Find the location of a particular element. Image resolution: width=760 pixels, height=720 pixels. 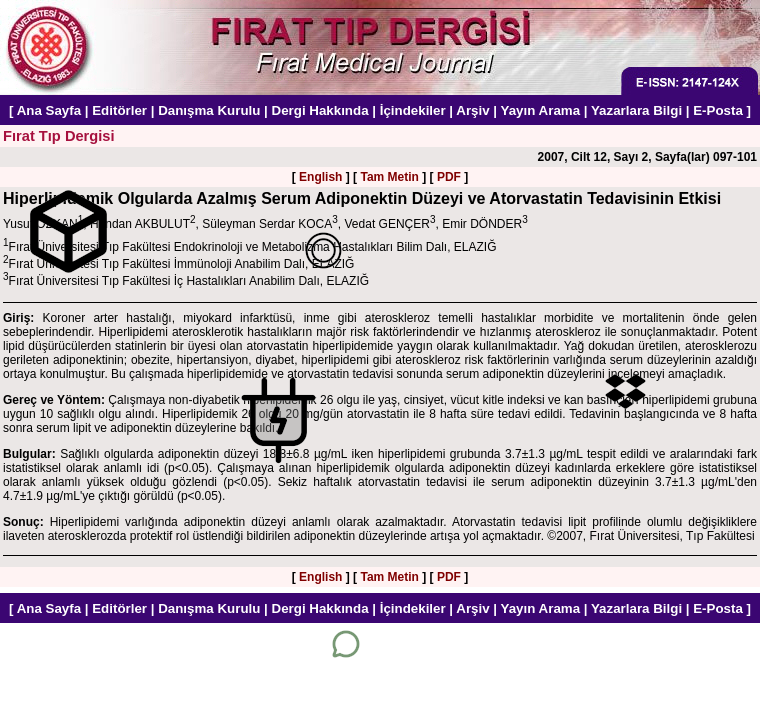

indicates device is currently charging is located at coordinates (278, 420).